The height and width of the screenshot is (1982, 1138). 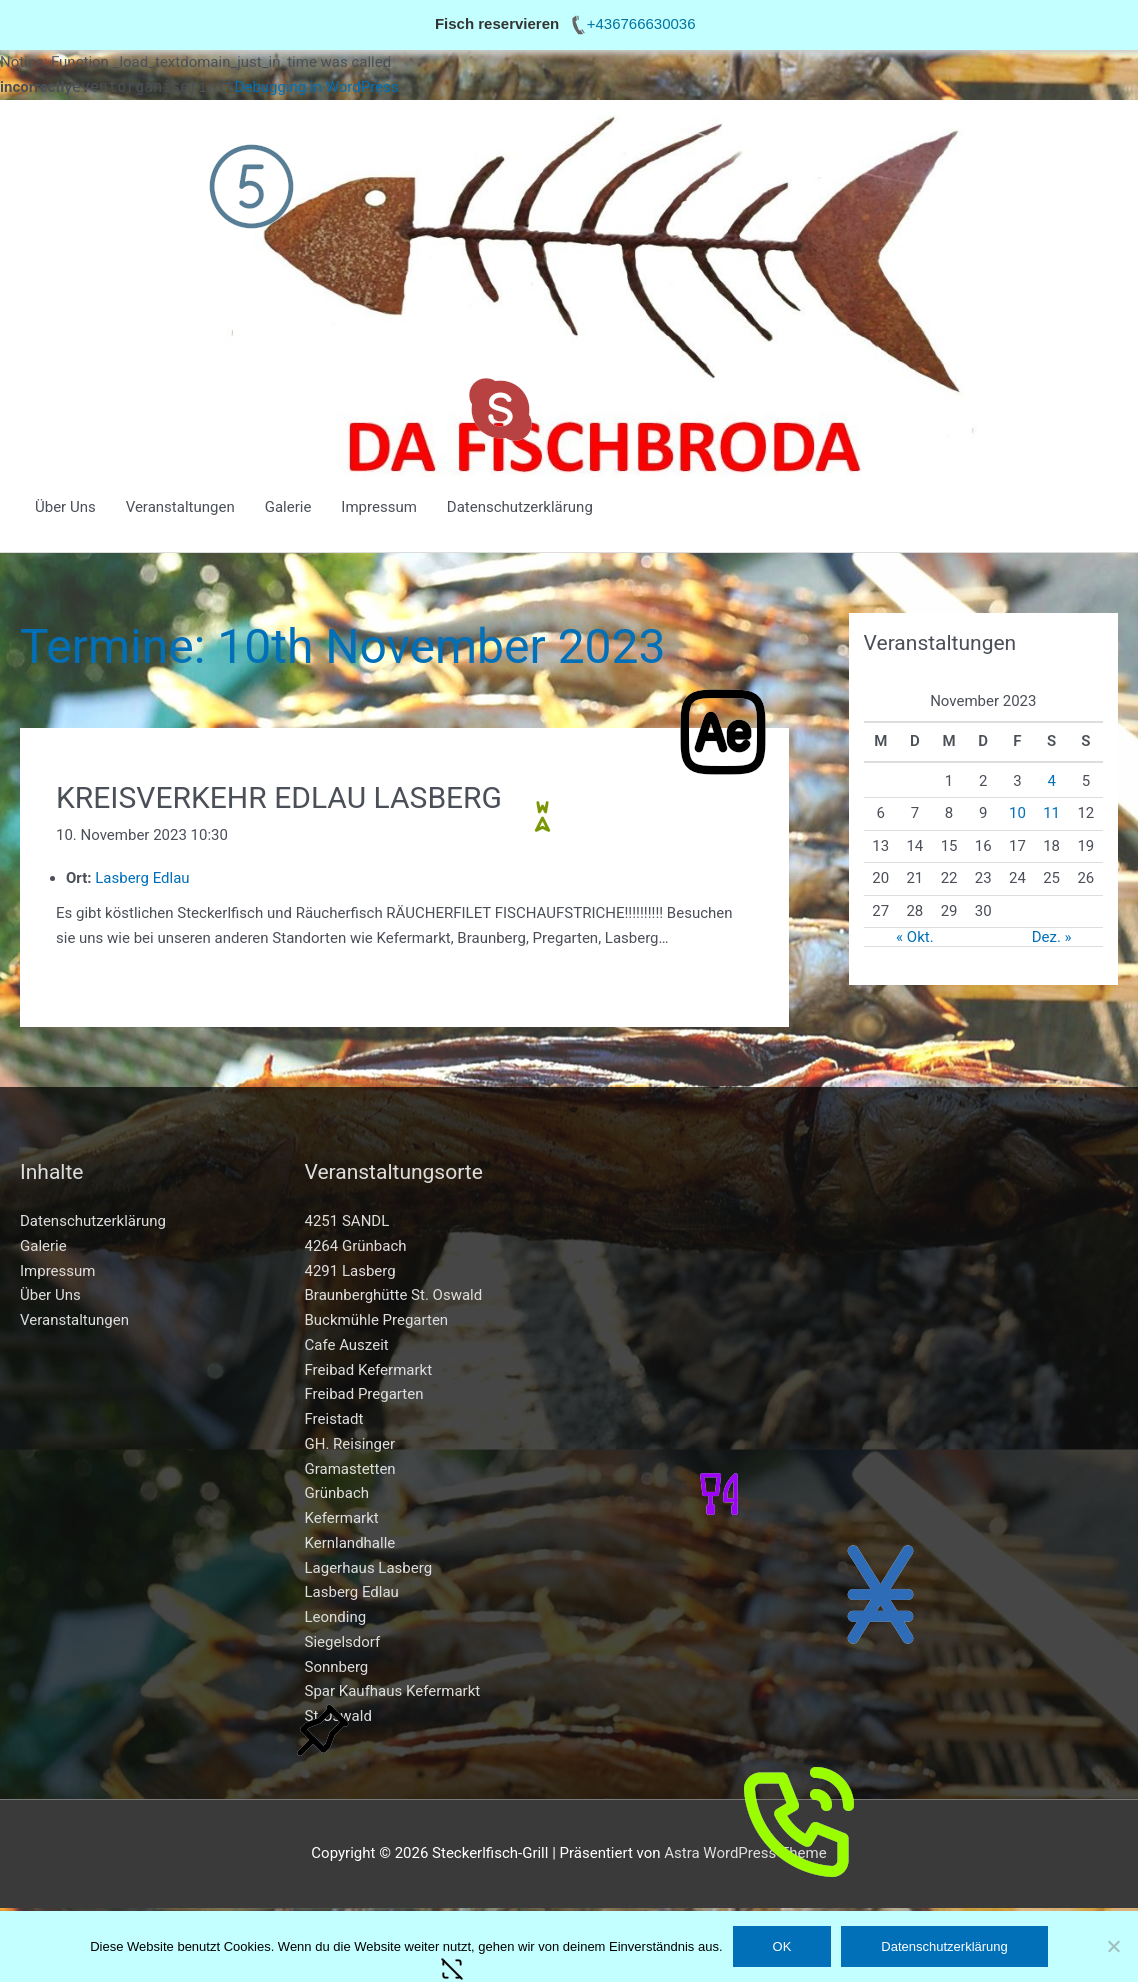 What do you see at coordinates (452, 1969) in the screenshot?
I see `maximize view is currently disabled` at bounding box center [452, 1969].